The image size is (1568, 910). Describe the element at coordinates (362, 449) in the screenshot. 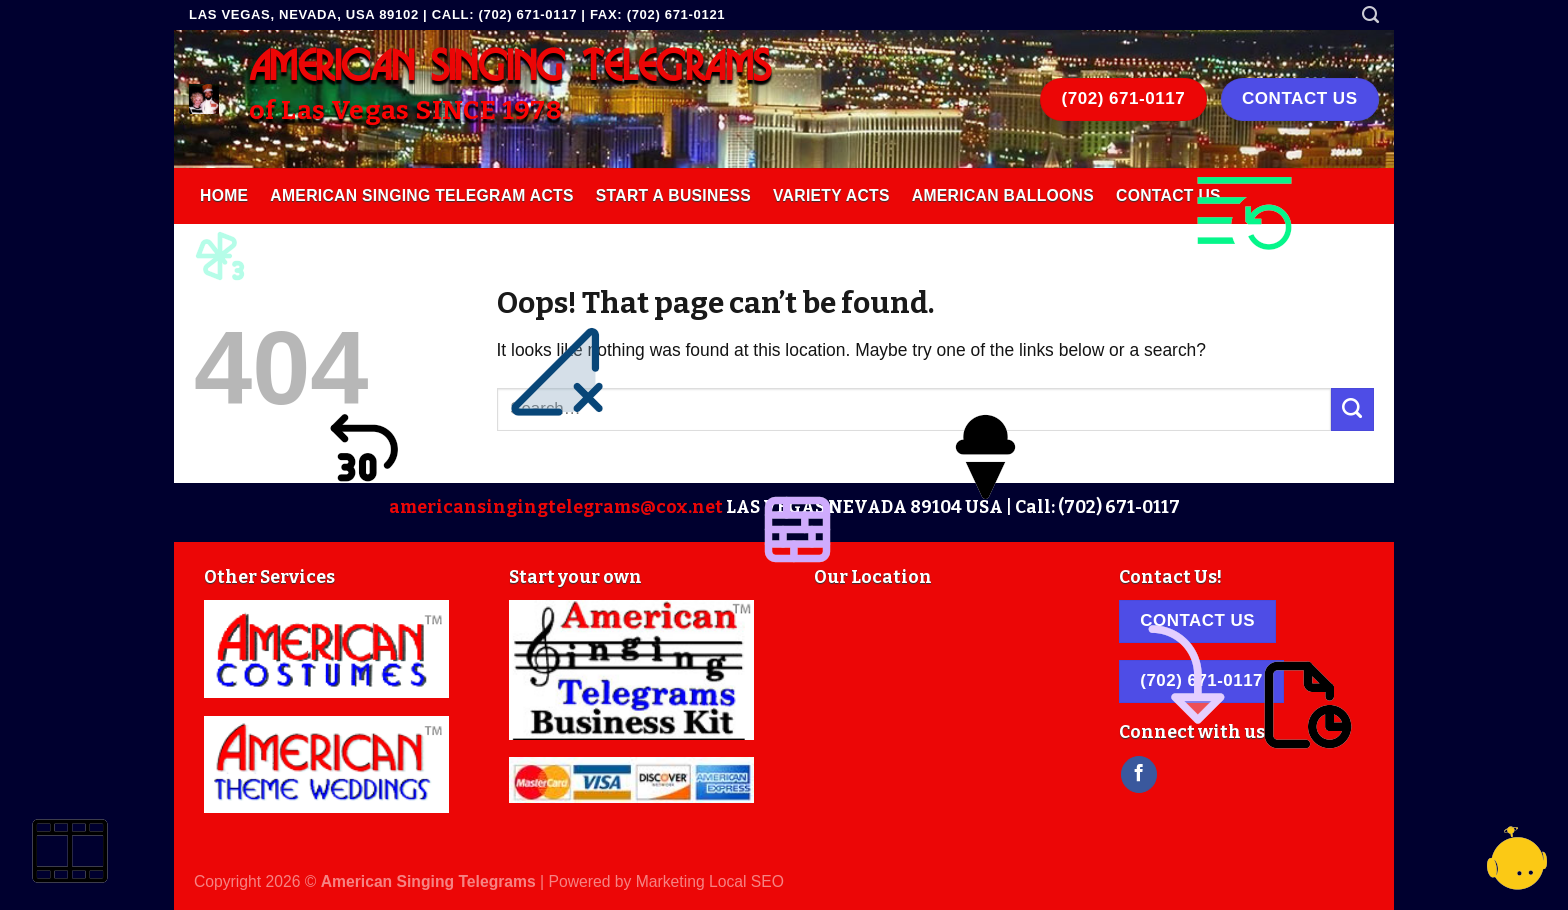

I see `skip back 30 seconds` at that location.